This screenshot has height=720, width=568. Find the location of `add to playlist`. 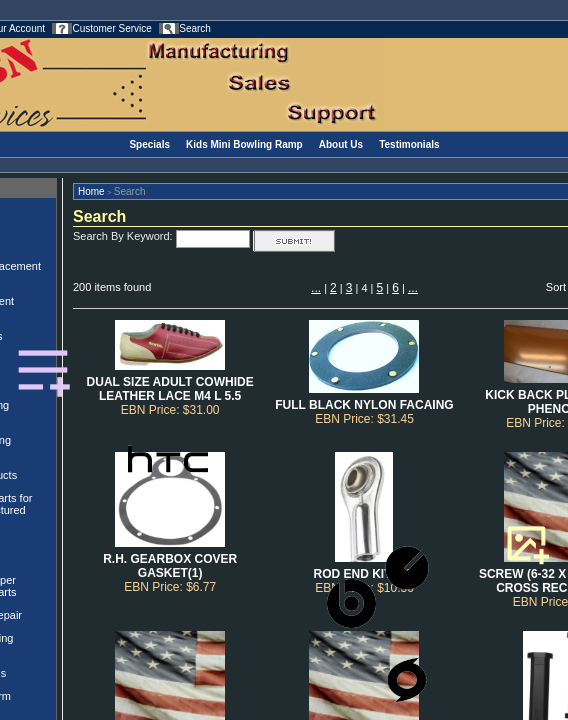

add to playlist is located at coordinates (43, 370).